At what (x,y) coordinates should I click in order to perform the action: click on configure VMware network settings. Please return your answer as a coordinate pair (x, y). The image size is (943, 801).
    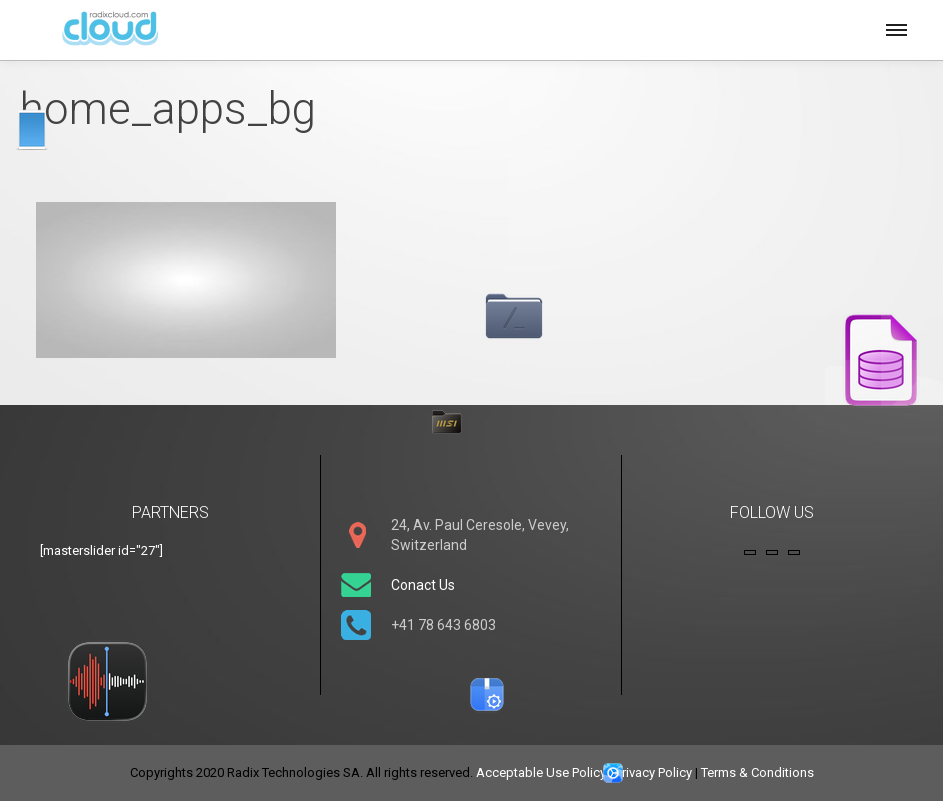
    Looking at the image, I should click on (613, 773).